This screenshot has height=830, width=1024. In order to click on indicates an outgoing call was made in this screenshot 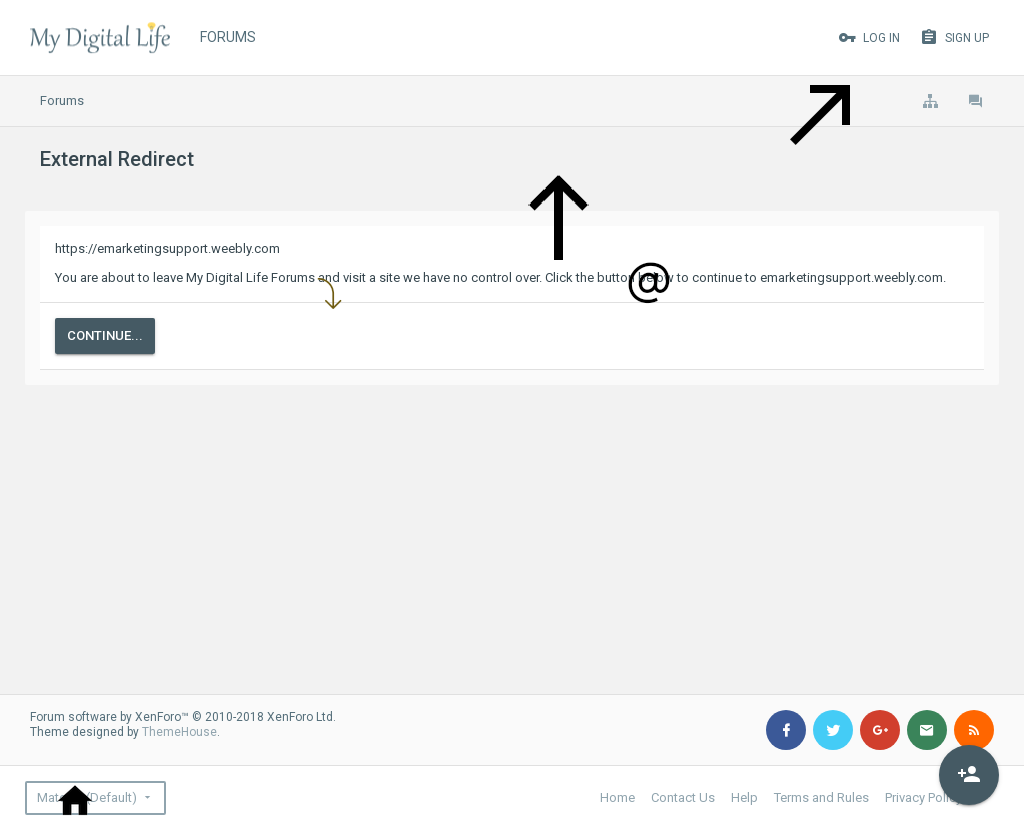, I will do `click(822, 113)`.